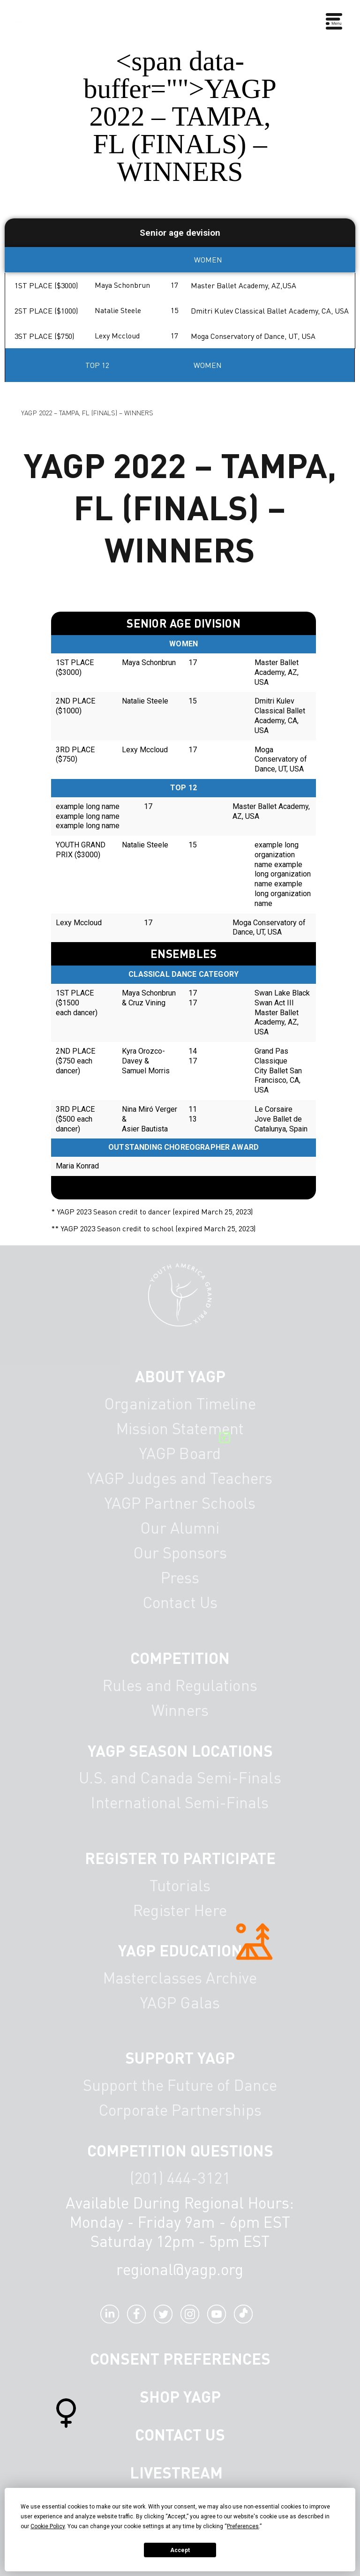 This screenshot has height=2576, width=360. Describe the element at coordinates (66, 2412) in the screenshot. I see `indicates female gender option` at that location.